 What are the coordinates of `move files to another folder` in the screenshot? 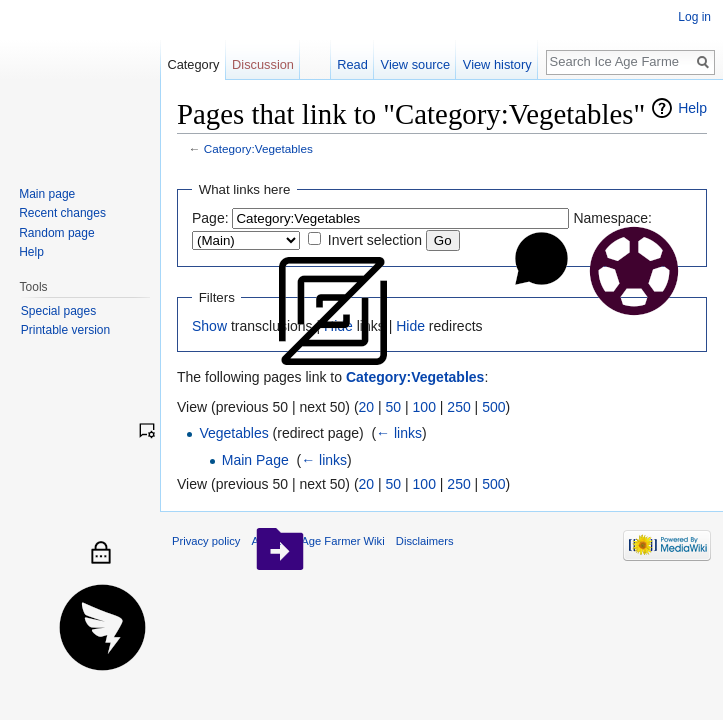 It's located at (280, 549).